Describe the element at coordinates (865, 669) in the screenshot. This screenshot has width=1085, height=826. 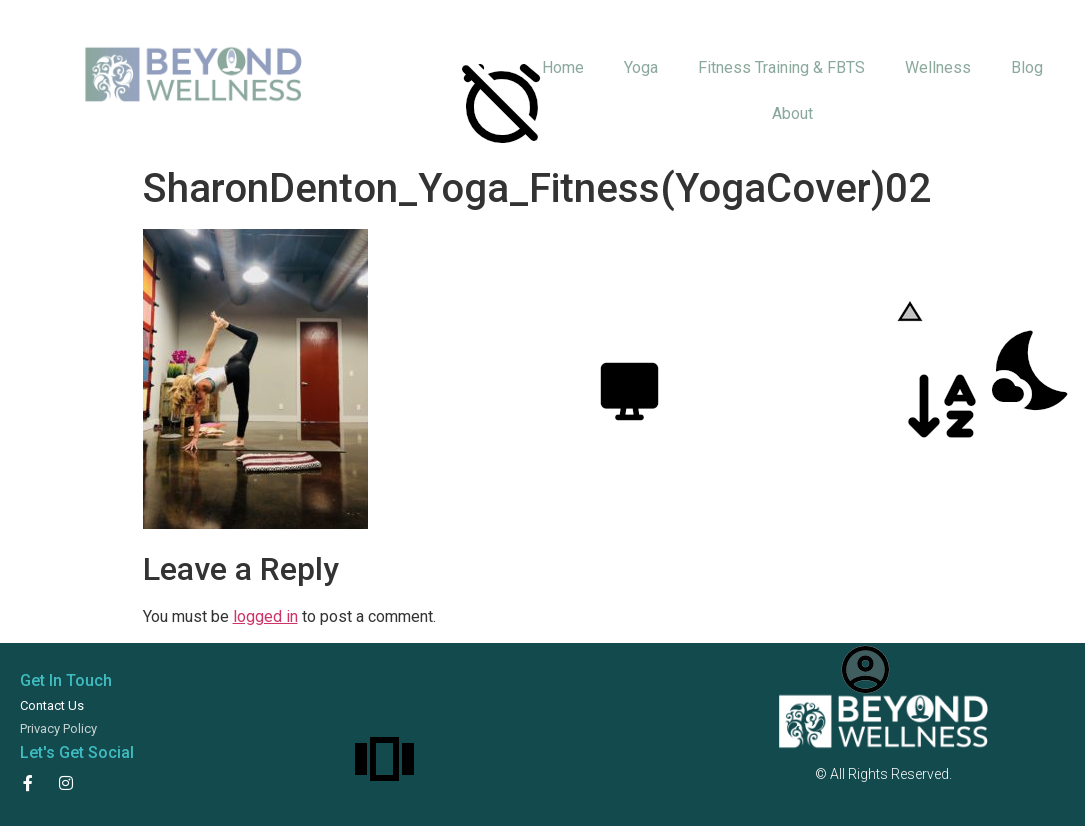
I see `access your account or profile settings` at that location.